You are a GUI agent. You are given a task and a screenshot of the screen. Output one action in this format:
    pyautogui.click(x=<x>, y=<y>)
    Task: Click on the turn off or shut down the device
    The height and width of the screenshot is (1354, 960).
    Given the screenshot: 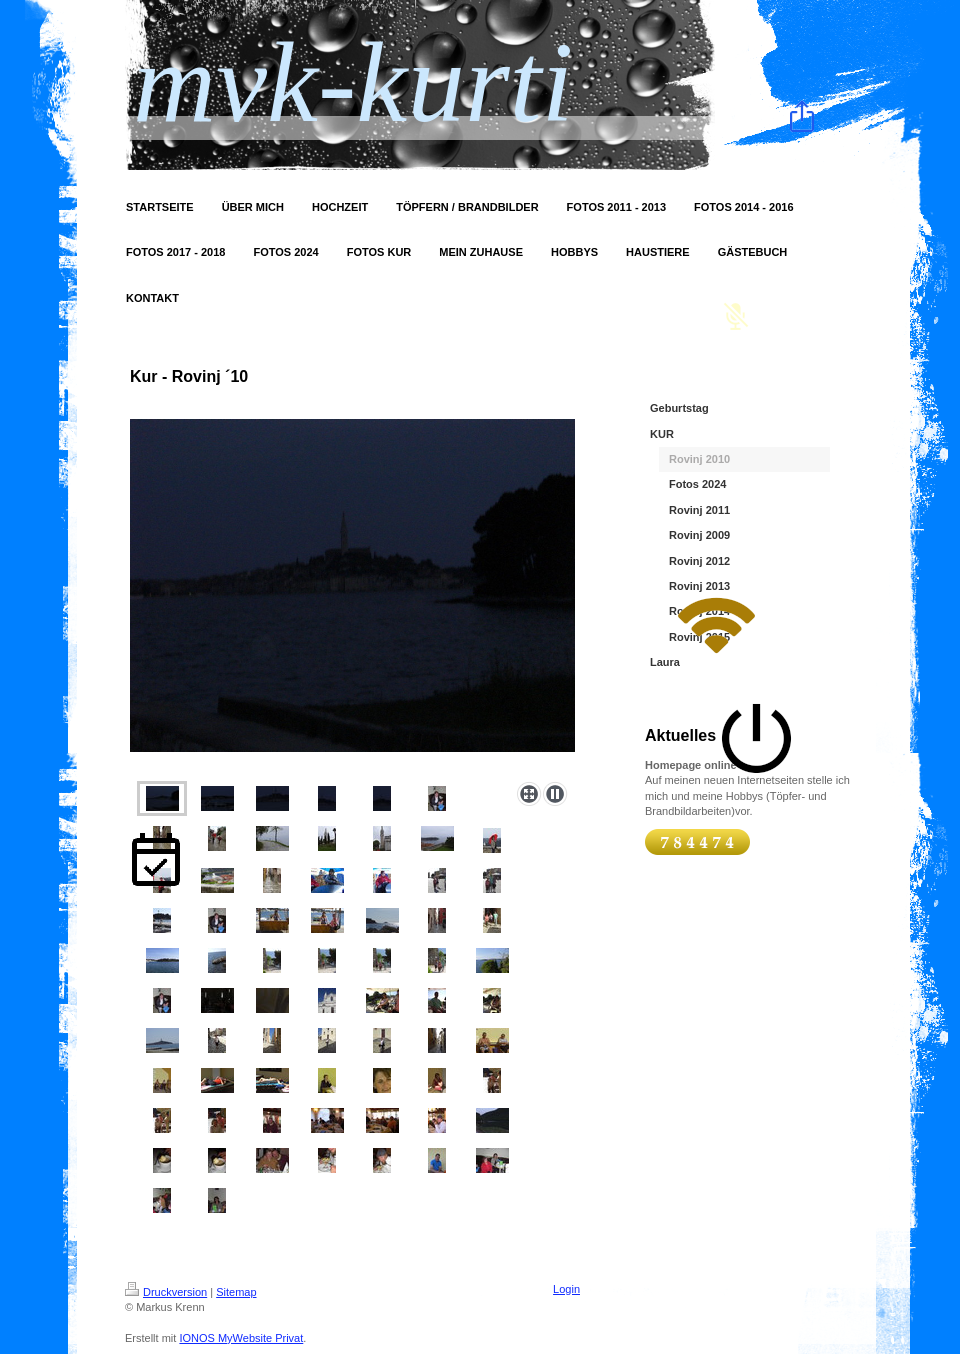 What is the action you would take?
    pyautogui.click(x=756, y=738)
    